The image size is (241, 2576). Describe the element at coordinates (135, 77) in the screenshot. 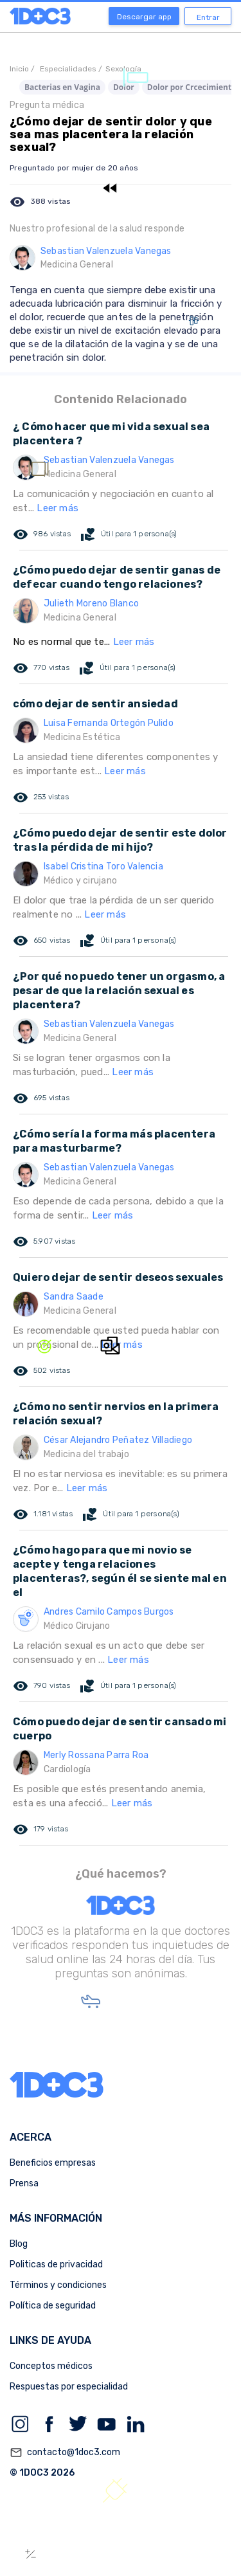

I see `align text or content to the left` at that location.